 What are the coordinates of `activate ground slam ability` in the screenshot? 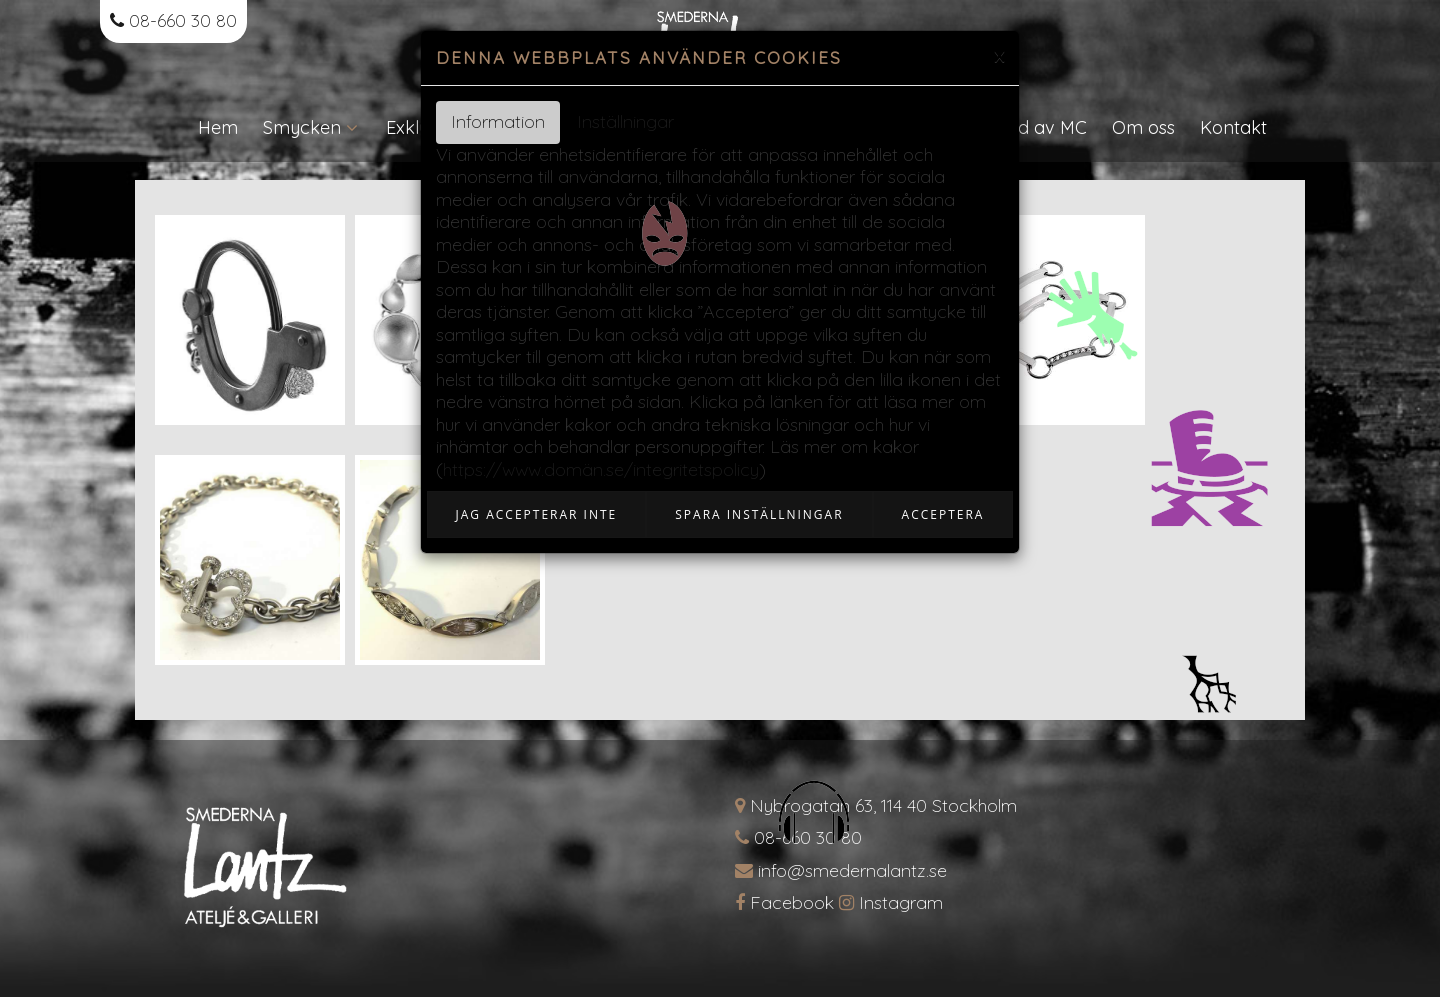 It's located at (1209, 467).